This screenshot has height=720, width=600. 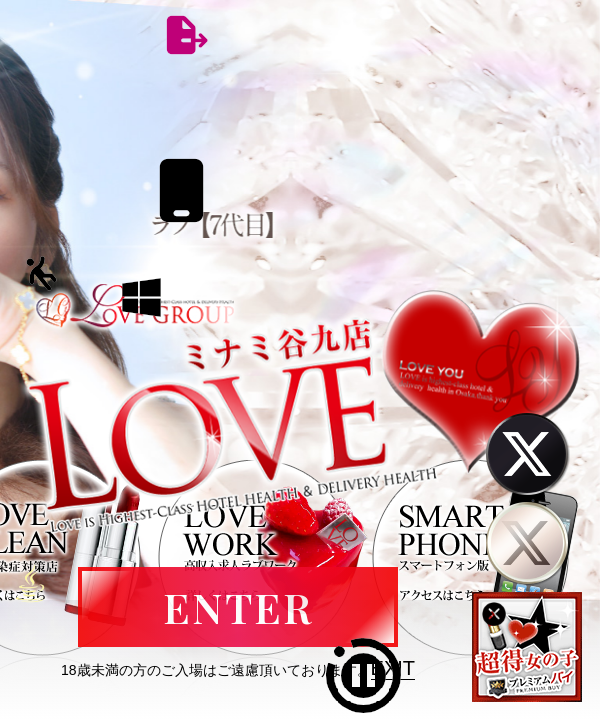 I want to click on java programming language logo, so click(x=30, y=583).